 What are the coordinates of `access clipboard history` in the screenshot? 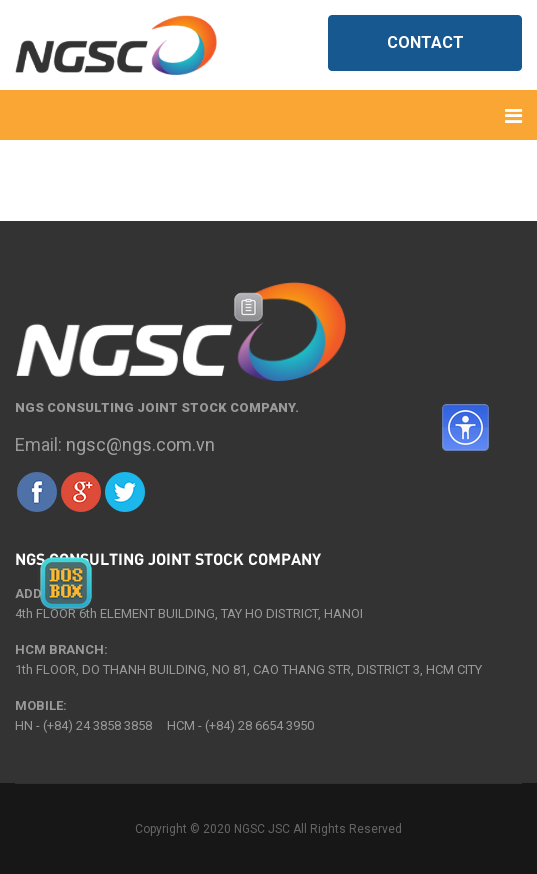 It's located at (248, 307).